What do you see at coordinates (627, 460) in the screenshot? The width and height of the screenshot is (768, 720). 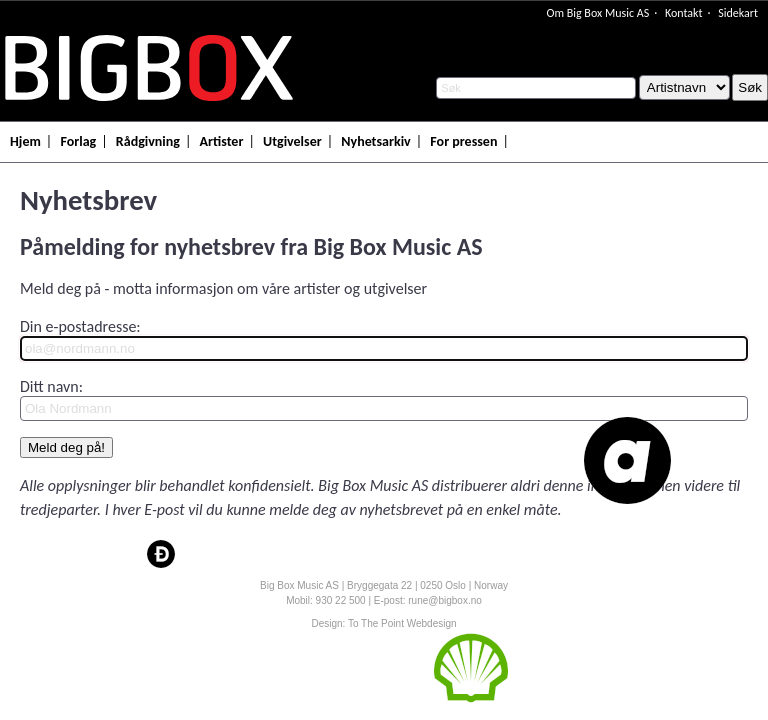 I see `open the AirAsia app` at bounding box center [627, 460].